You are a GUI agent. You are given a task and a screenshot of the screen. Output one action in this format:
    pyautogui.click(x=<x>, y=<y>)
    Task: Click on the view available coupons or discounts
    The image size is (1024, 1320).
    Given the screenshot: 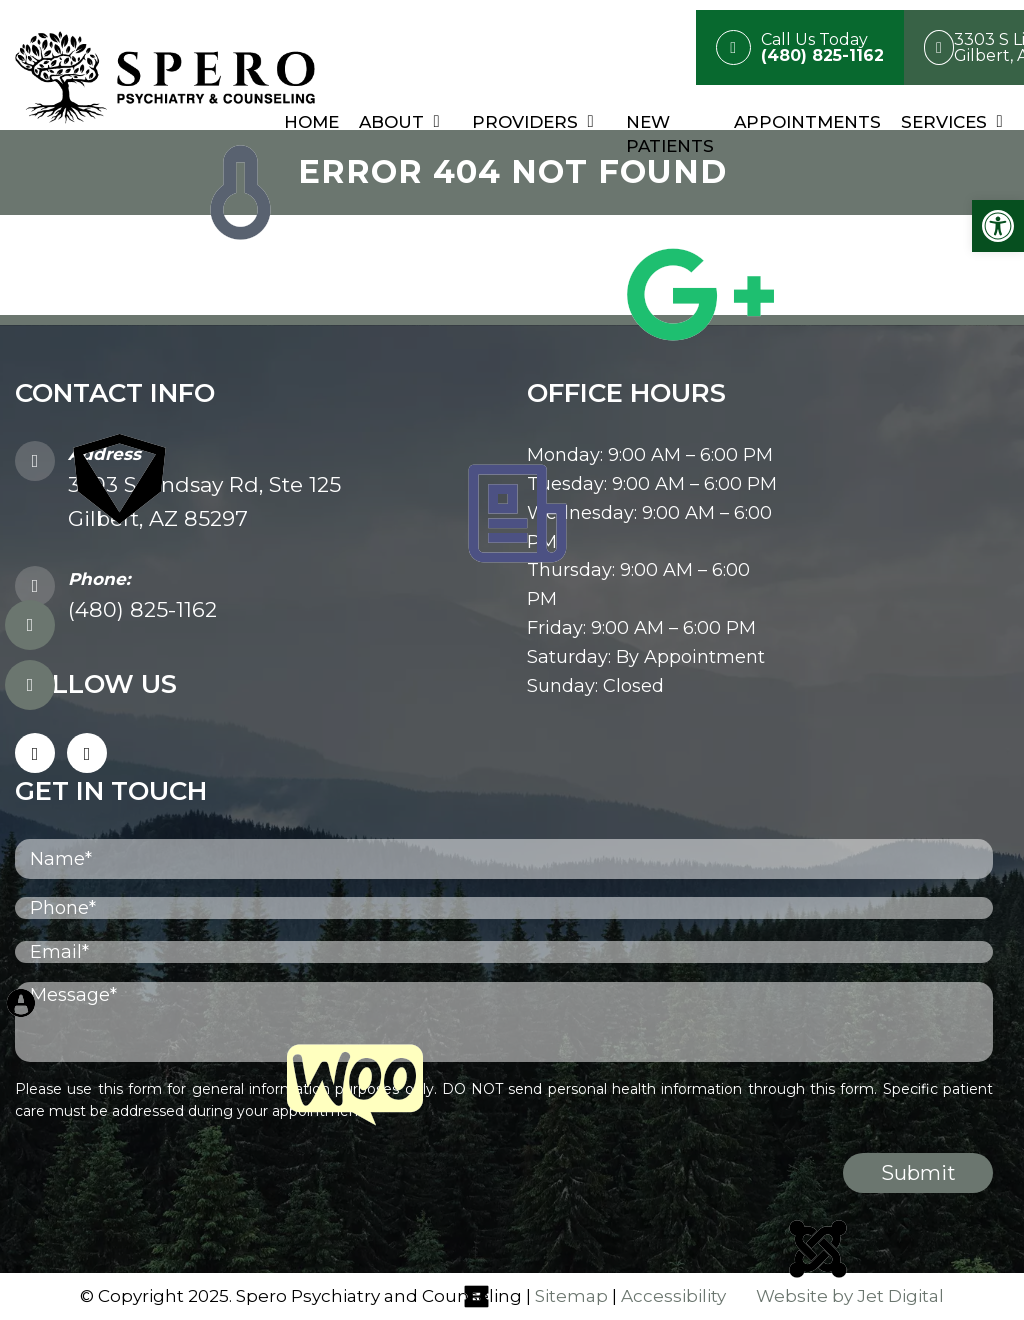 What is the action you would take?
    pyautogui.click(x=476, y=1296)
    